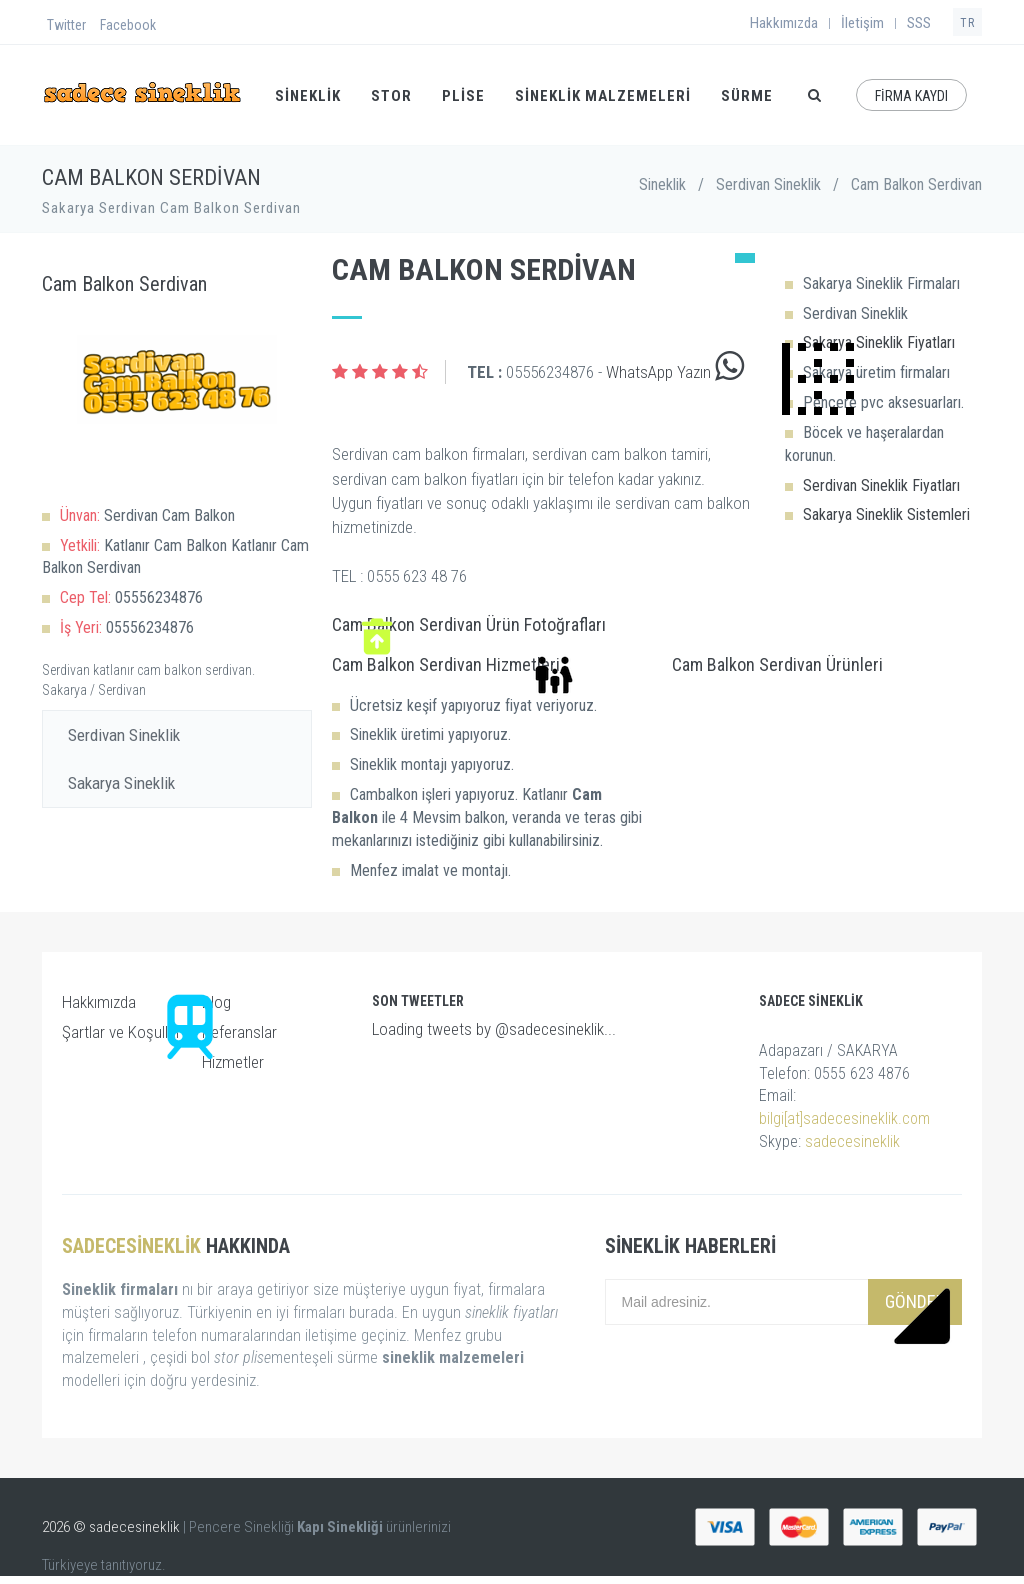 The width and height of the screenshot is (1024, 1584). What do you see at coordinates (190, 1025) in the screenshot?
I see `access subway or metro transit information` at bounding box center [190, 1025].